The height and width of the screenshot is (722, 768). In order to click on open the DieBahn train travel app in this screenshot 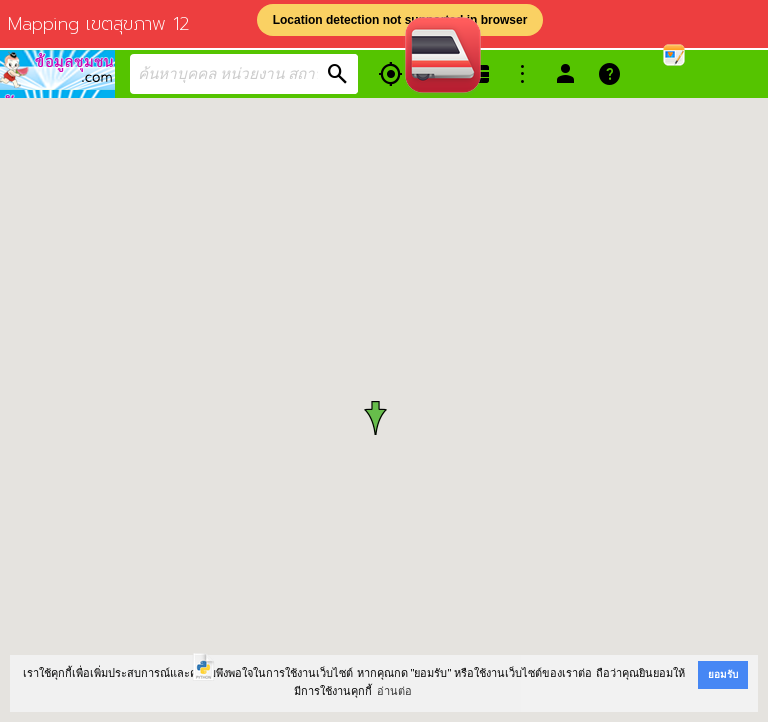, I will do `click(443, 55)`.